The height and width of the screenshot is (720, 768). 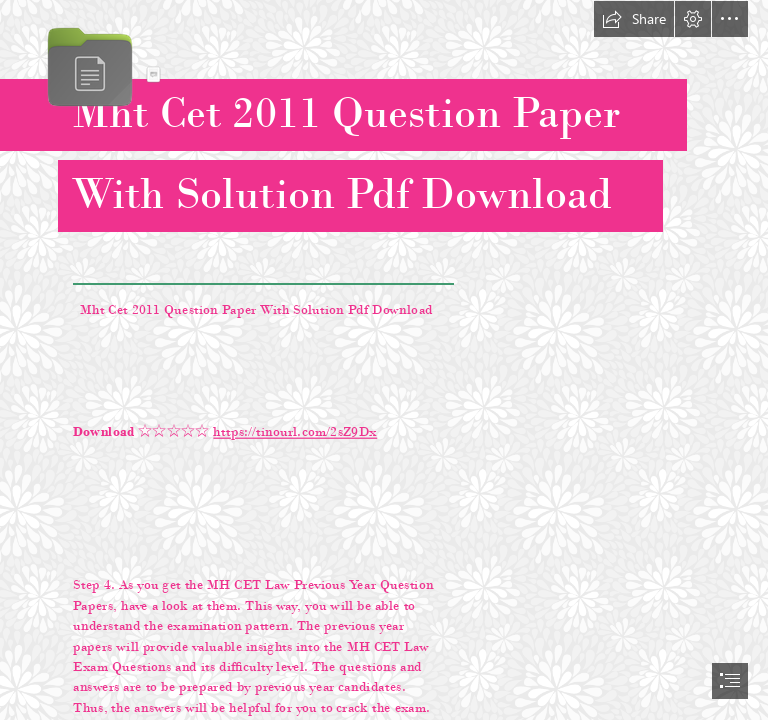 What do you see at coordinates (153, 74) in the screenshot?
I see `subrip subtitle file (.srt)` at bounding box center [153, 74].